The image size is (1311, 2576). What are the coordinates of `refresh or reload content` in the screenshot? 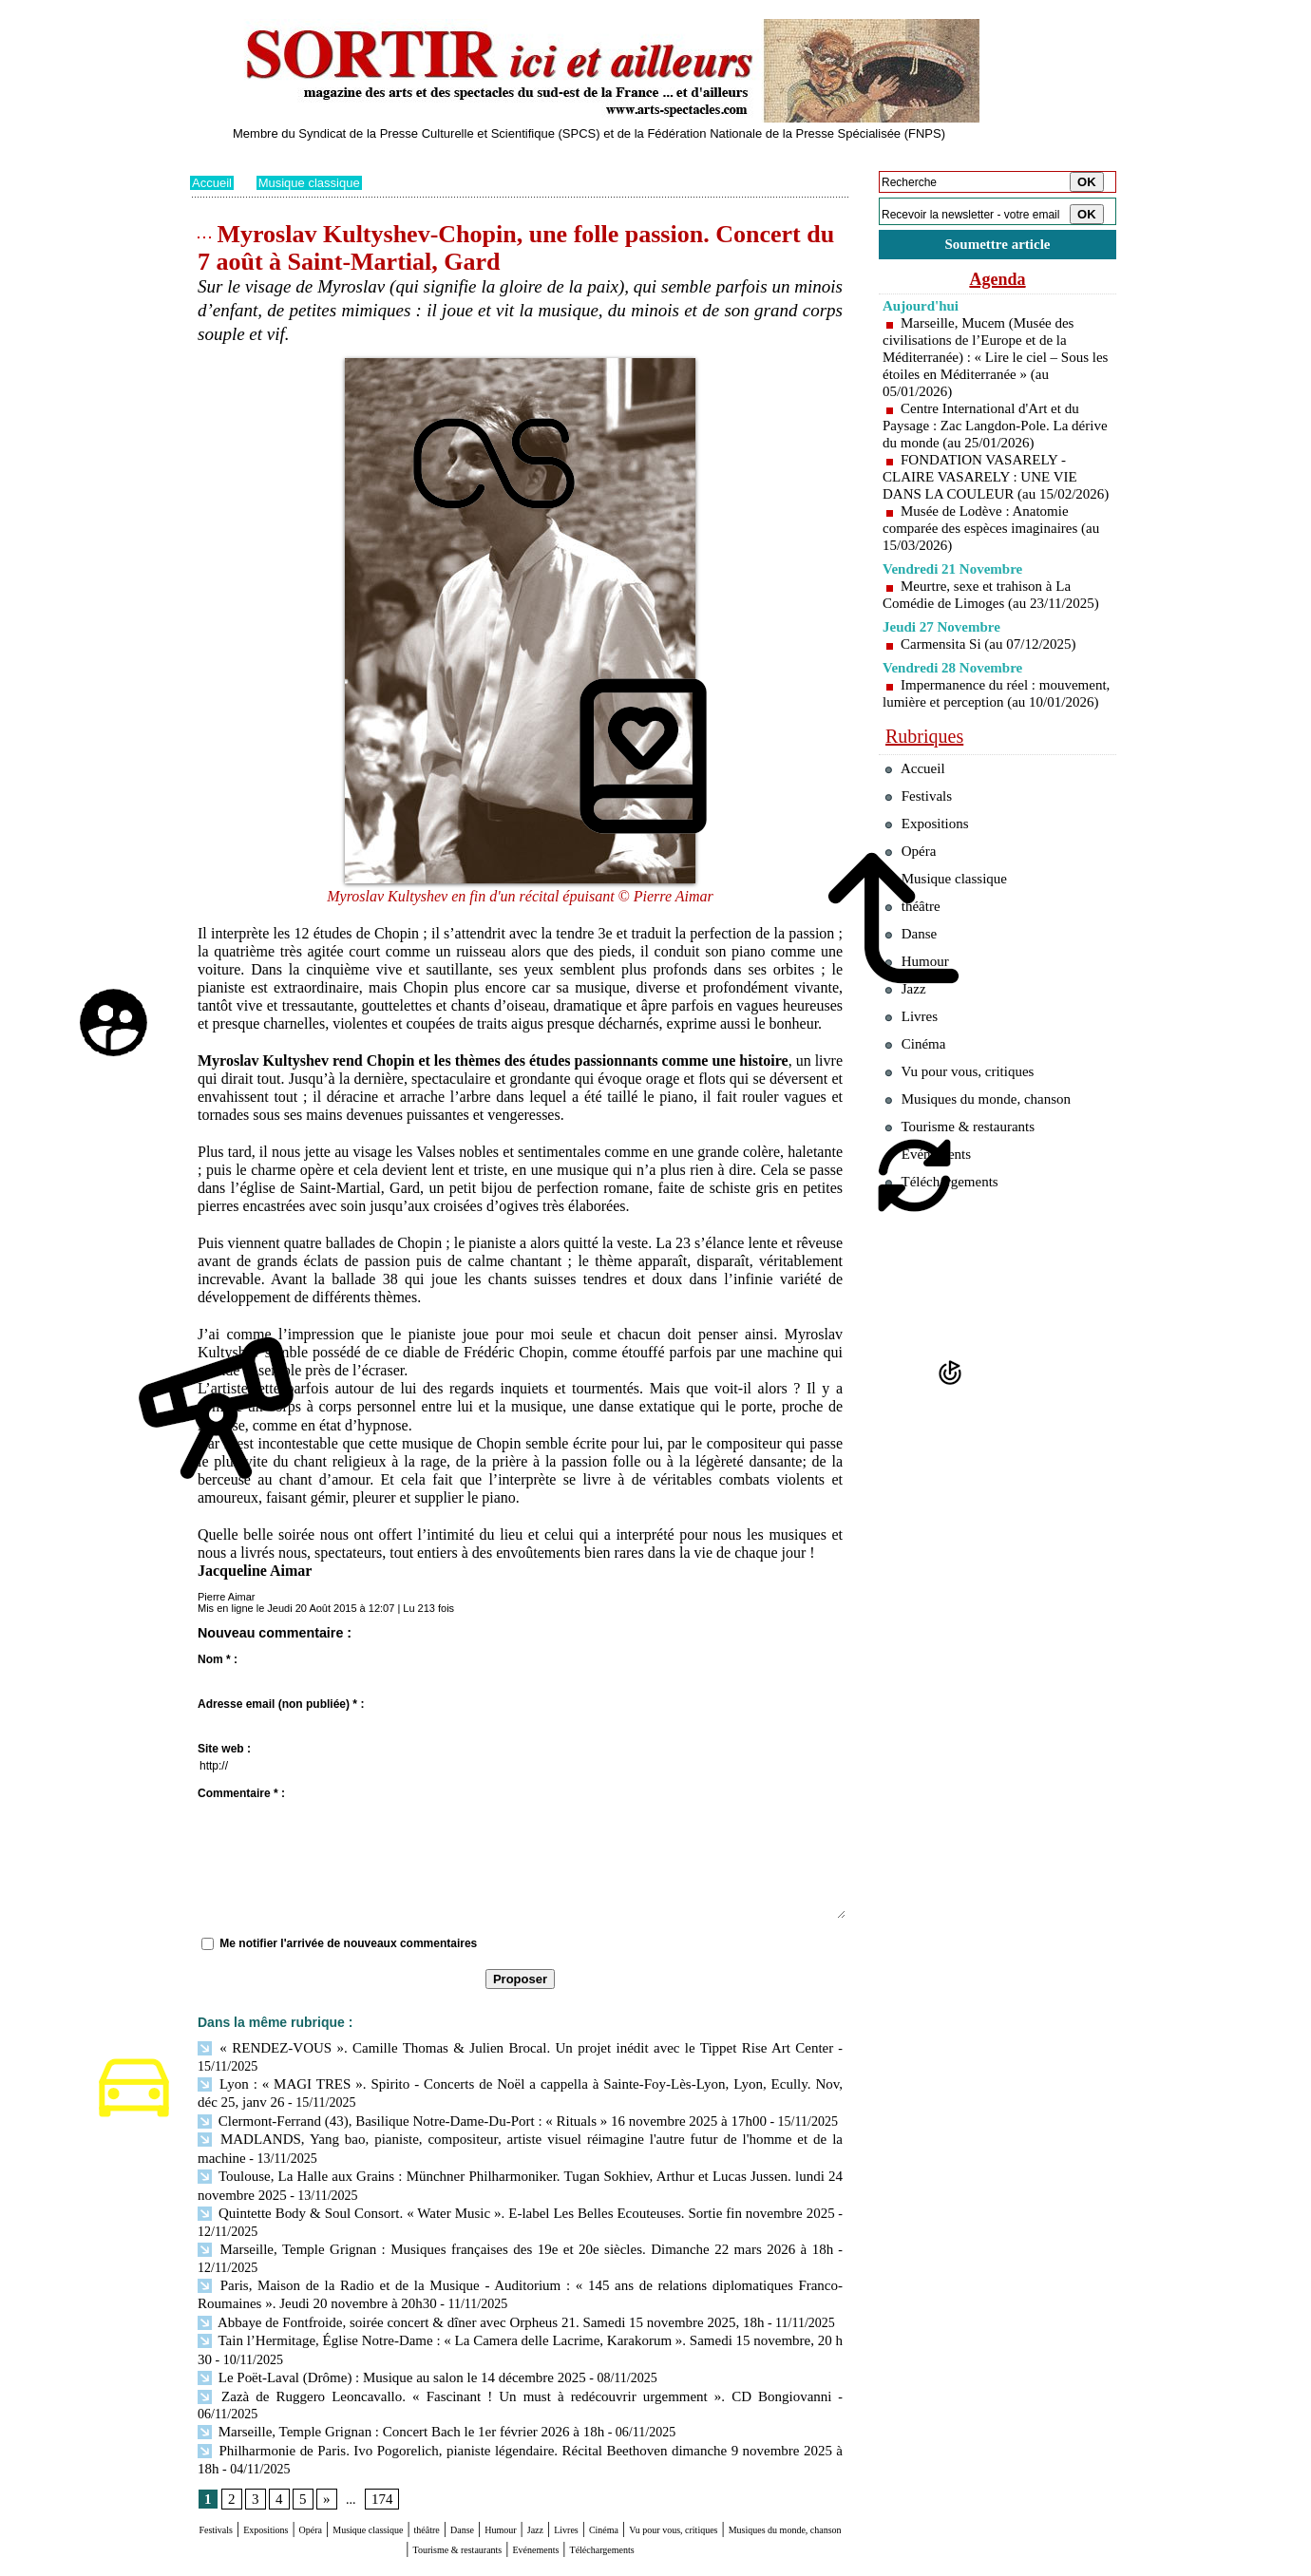 It's located at (914, 1175).